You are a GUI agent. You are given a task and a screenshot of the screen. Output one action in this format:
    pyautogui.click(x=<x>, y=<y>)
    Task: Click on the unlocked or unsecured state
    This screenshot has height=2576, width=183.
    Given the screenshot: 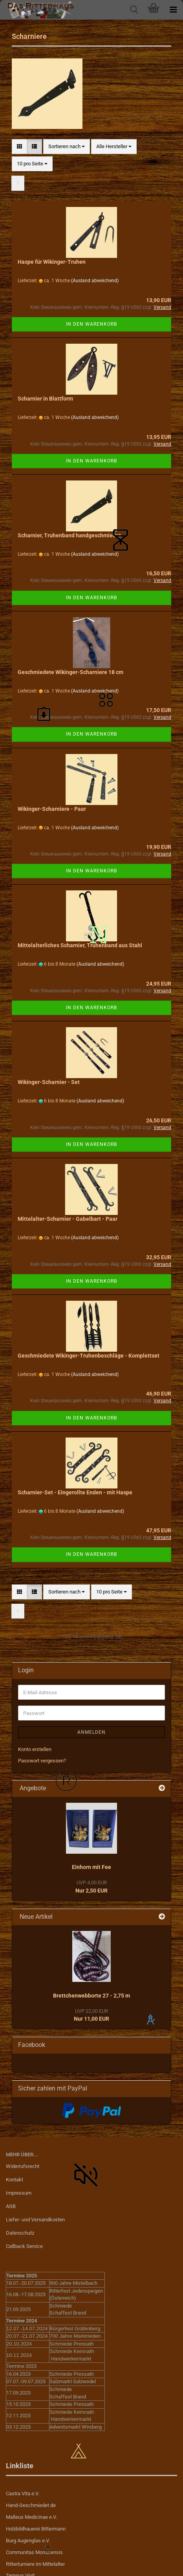 What is the action you would take?
    pyautogui.click(x=93, y=1338)
    